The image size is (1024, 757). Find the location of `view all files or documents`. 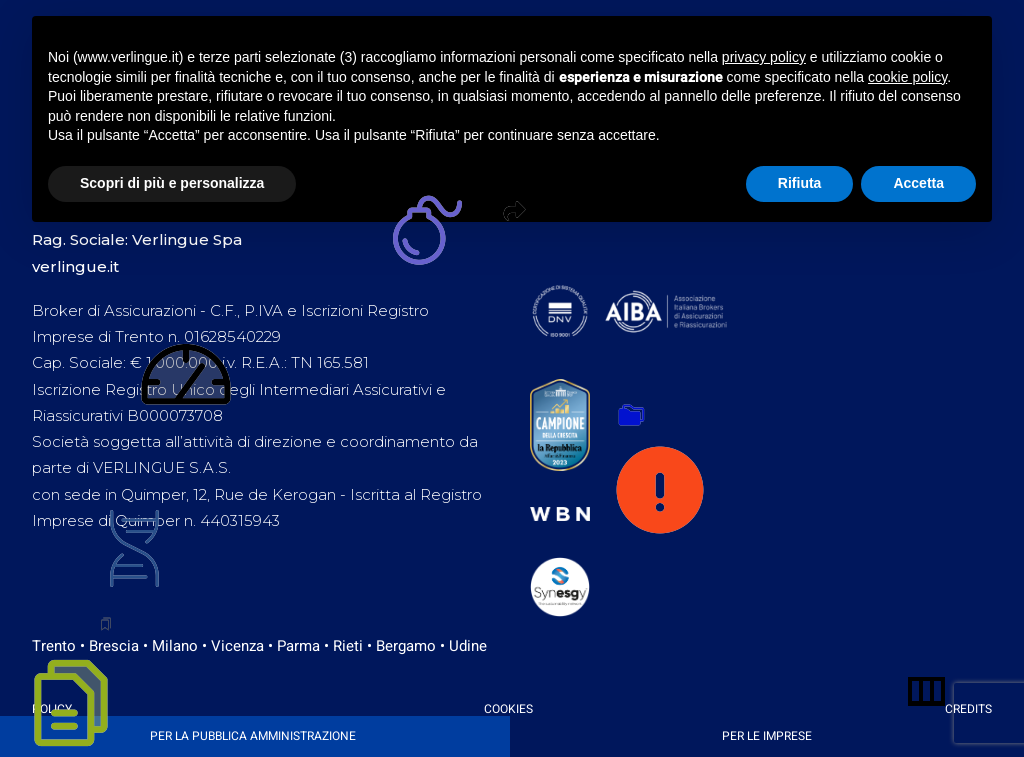

view all files or documents is located at coordinates (71, 703).